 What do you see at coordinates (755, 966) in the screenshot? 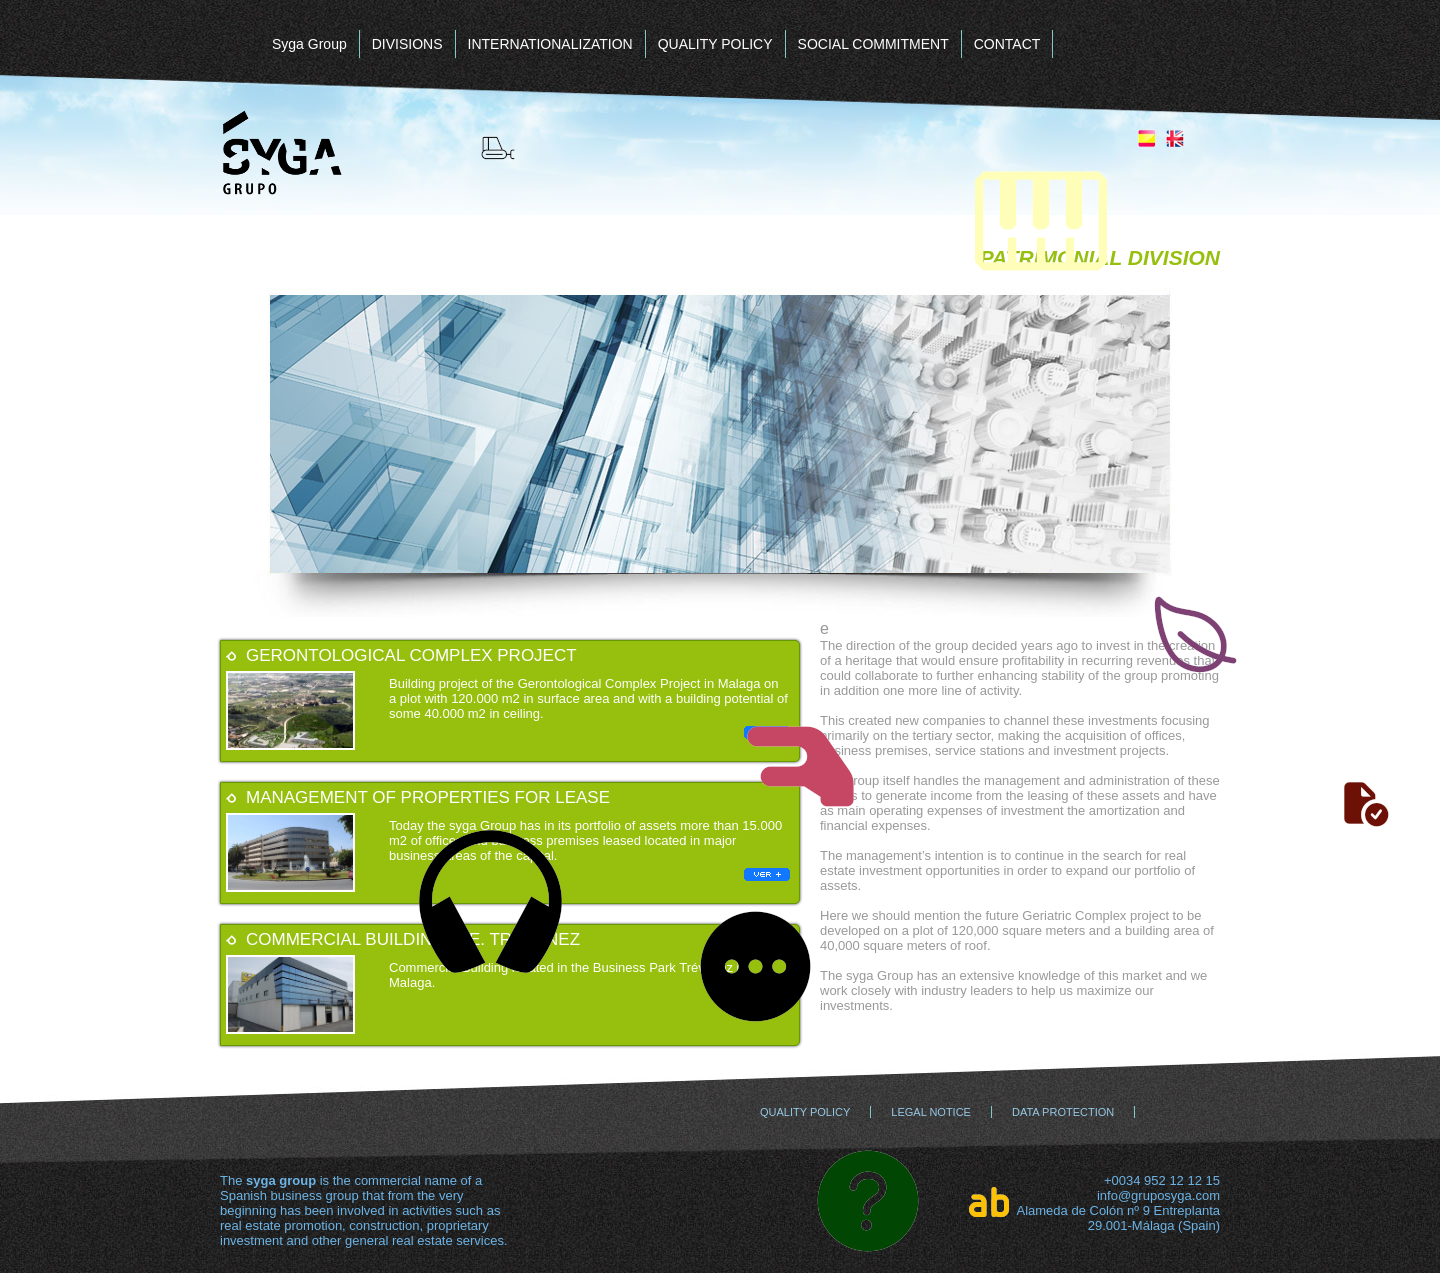
I see `access more options or actions` at bounding box center [755, 966].